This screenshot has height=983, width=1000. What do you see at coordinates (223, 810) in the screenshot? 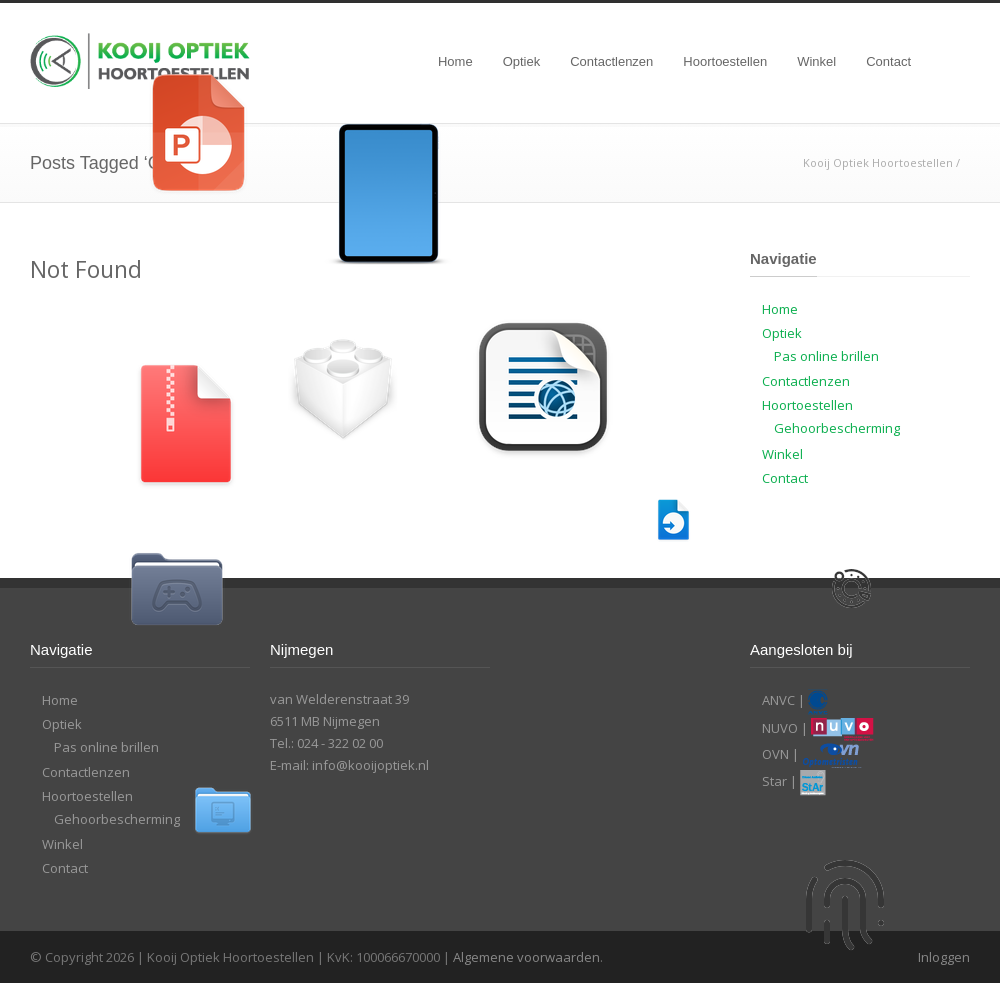
I see `open PC or windows computer folder` at bounding box center [223, 810].